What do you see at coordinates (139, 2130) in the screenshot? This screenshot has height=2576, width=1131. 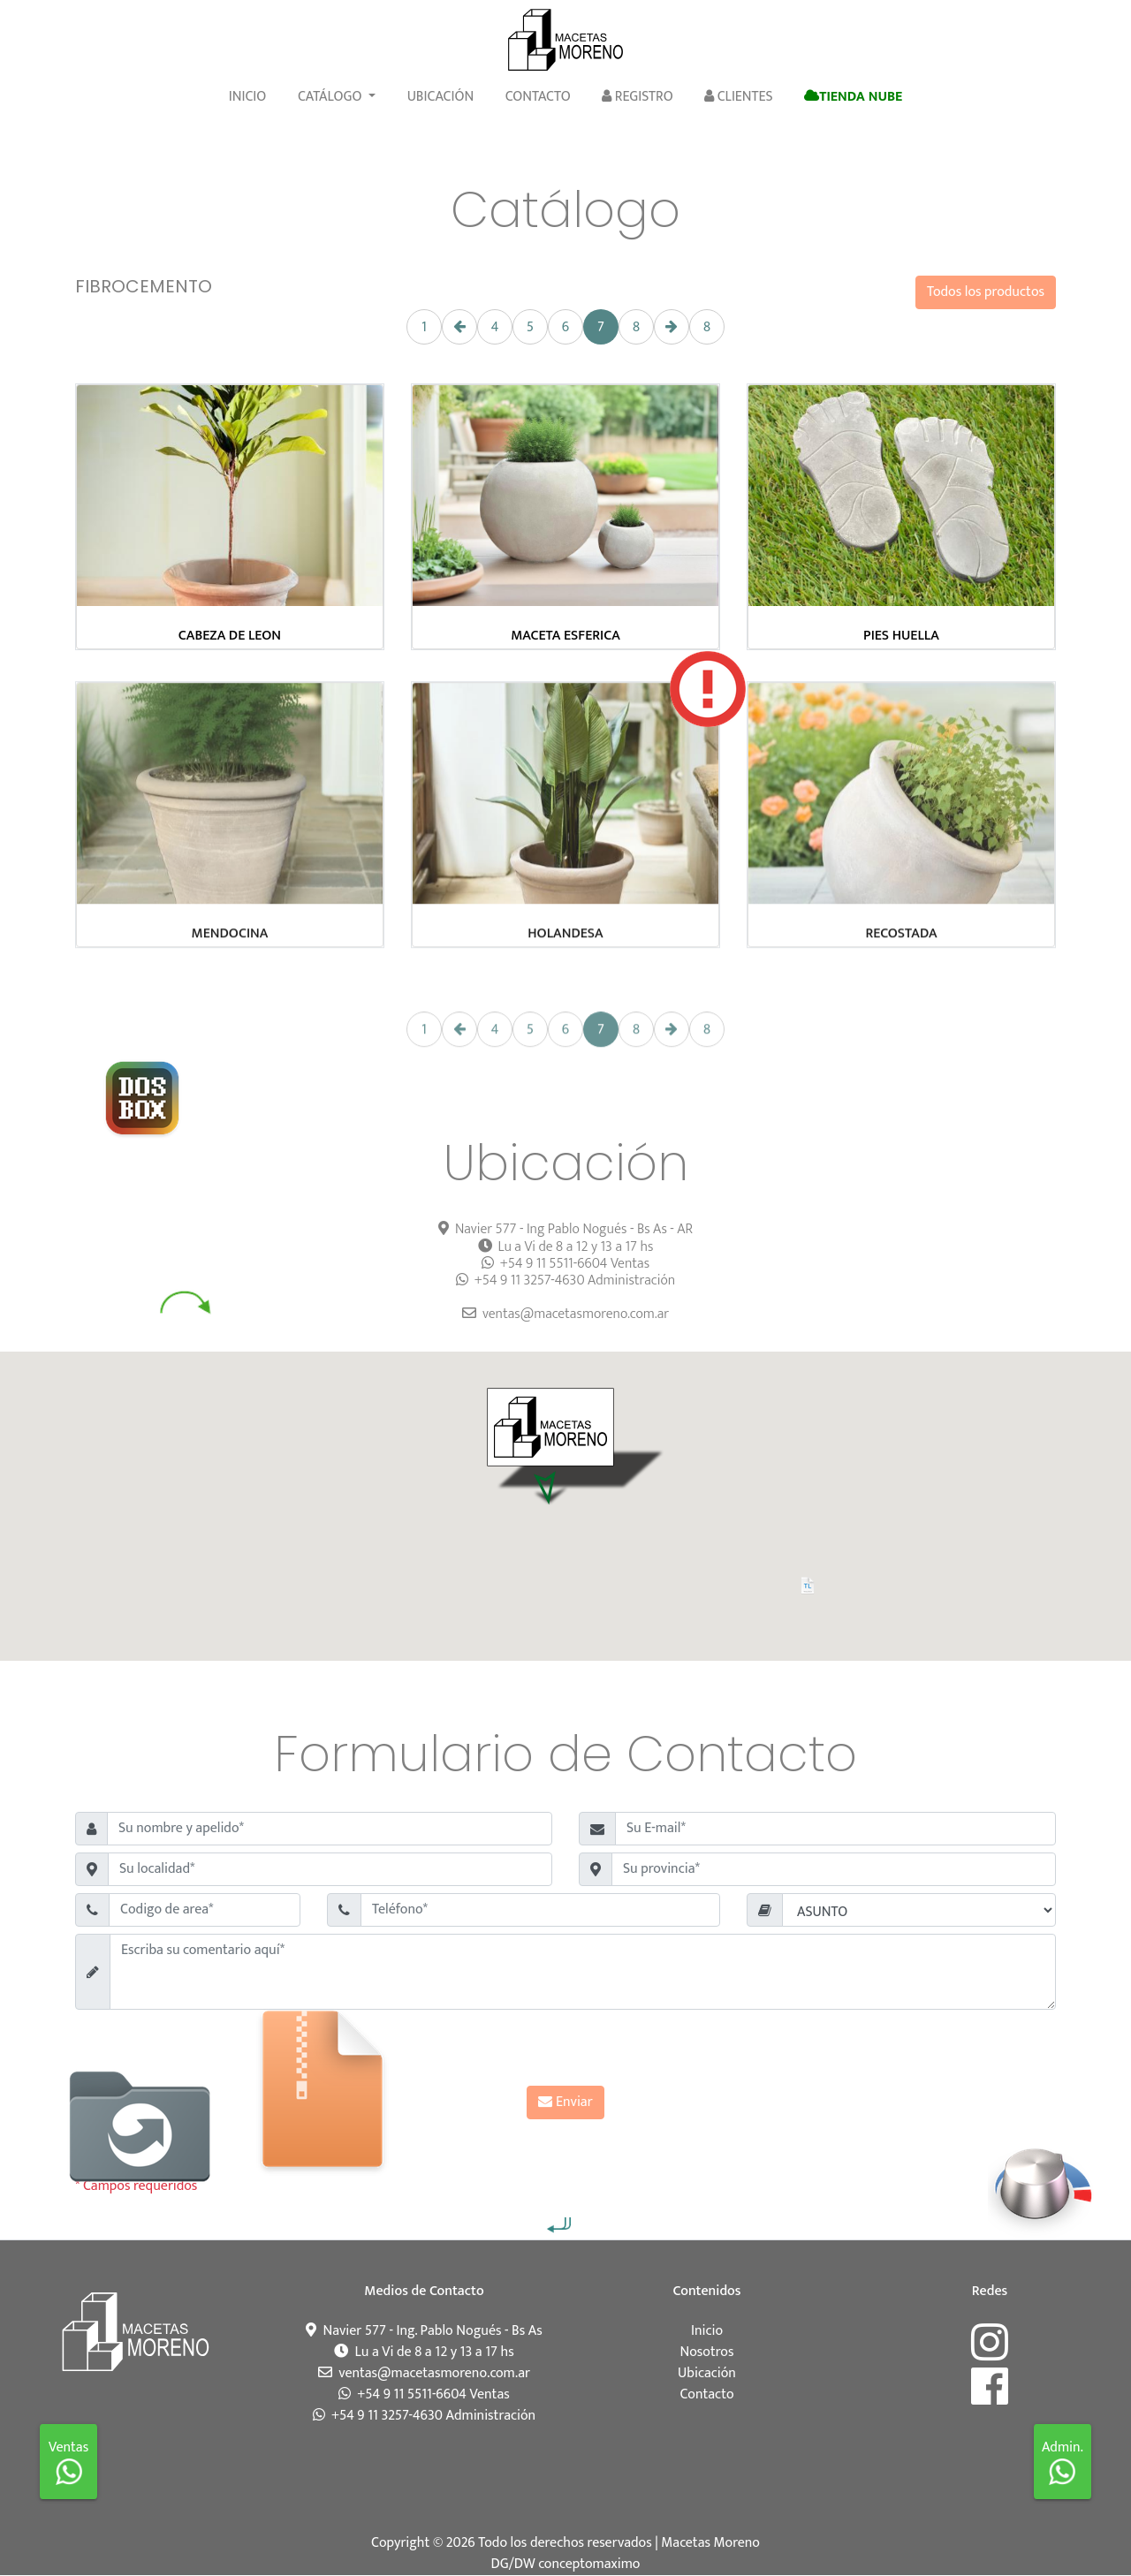 I see `folder containing portable applications` at bounding box center [139, 2130].